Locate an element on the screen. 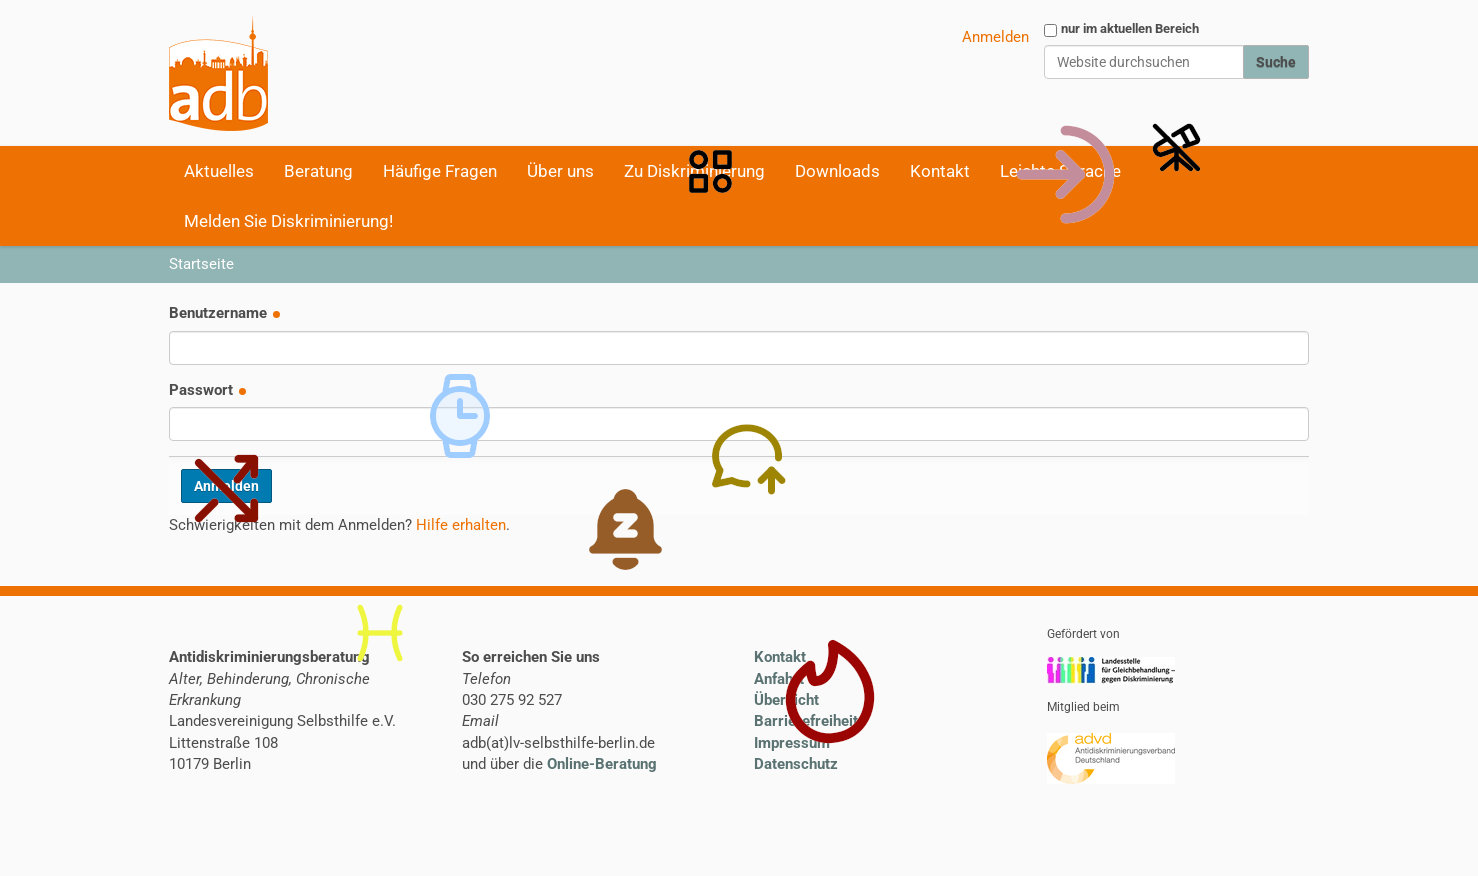 Image resolution: width=1478 pixels, height=876 pixels. log in or sign in to your account is located at coordinates (1065, 174).